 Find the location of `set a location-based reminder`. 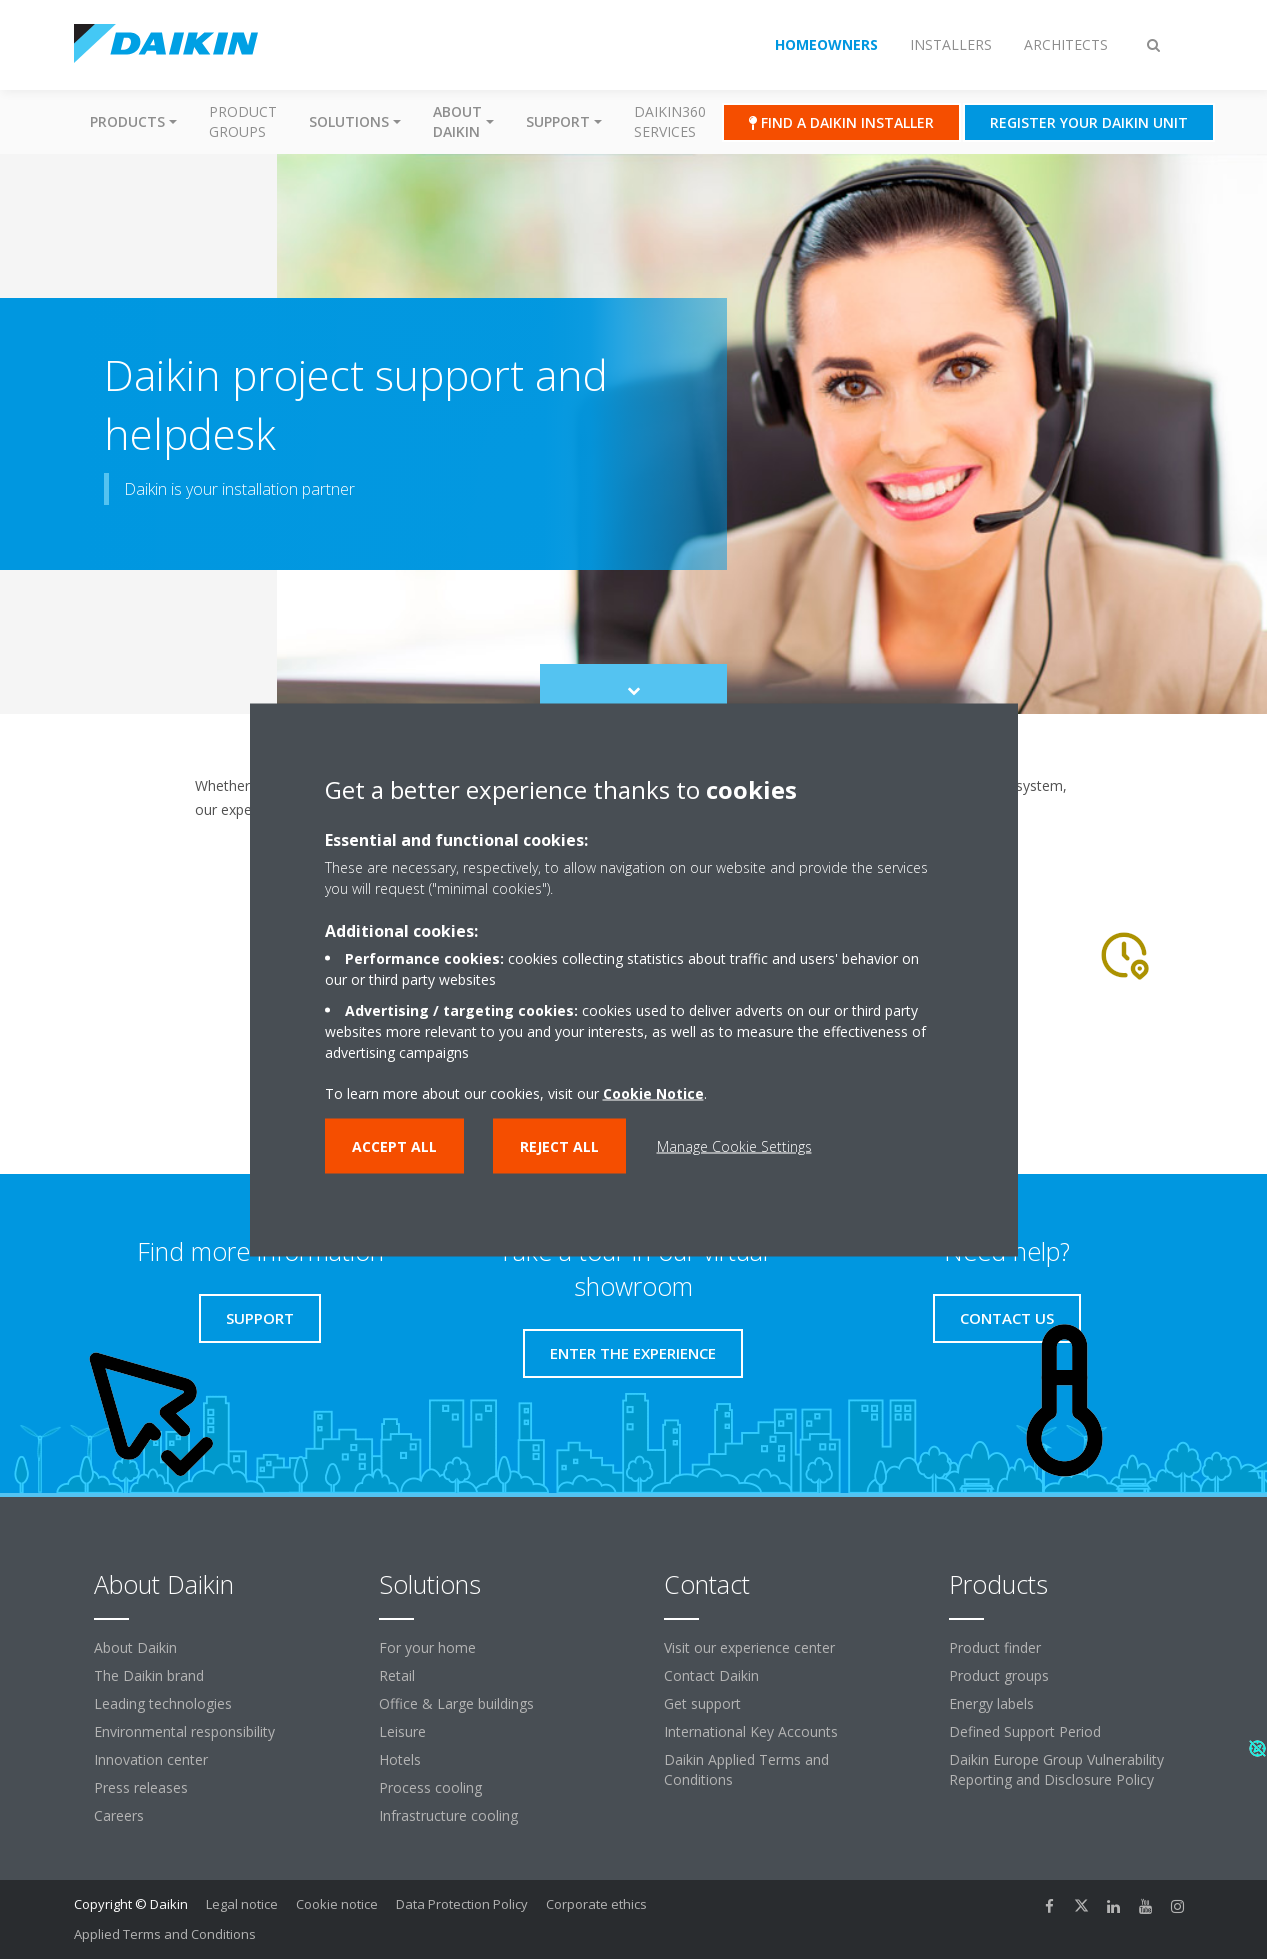

set a location-based reminder is located at coordinates (1124, 955).